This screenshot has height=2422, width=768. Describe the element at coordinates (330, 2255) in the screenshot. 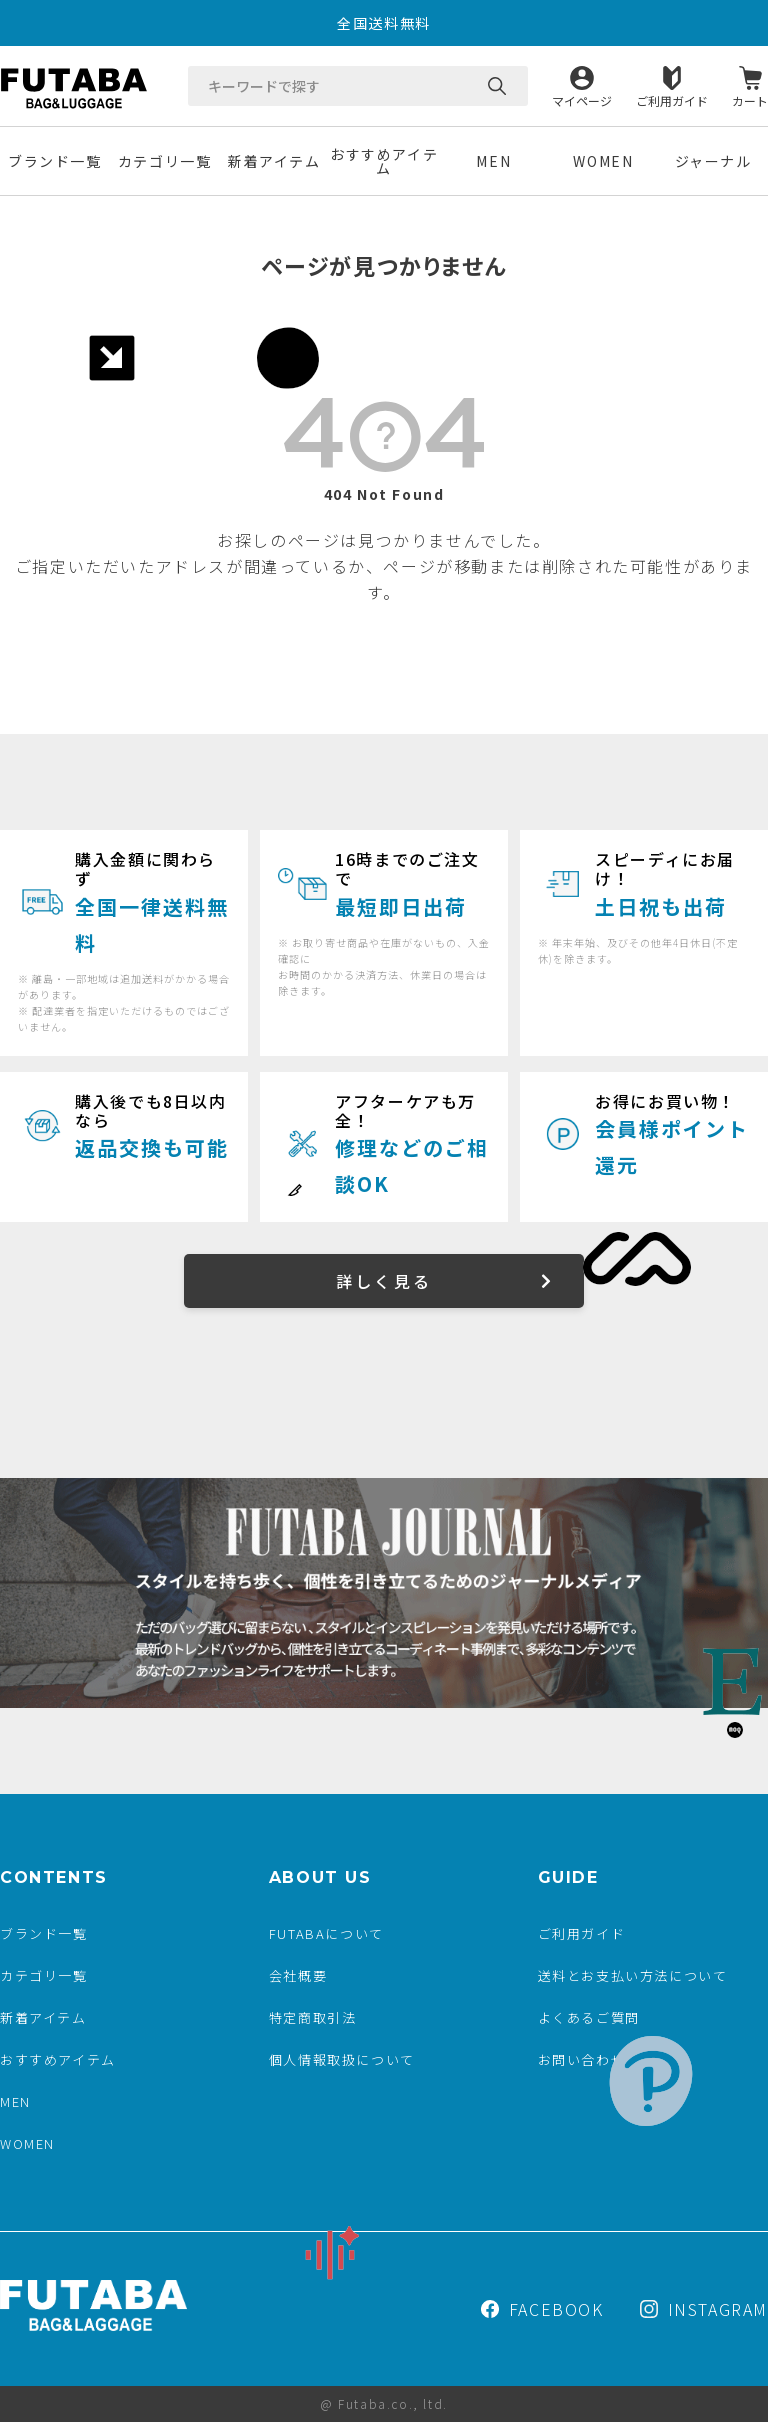

I see `activate AI voice assistant` at that location.